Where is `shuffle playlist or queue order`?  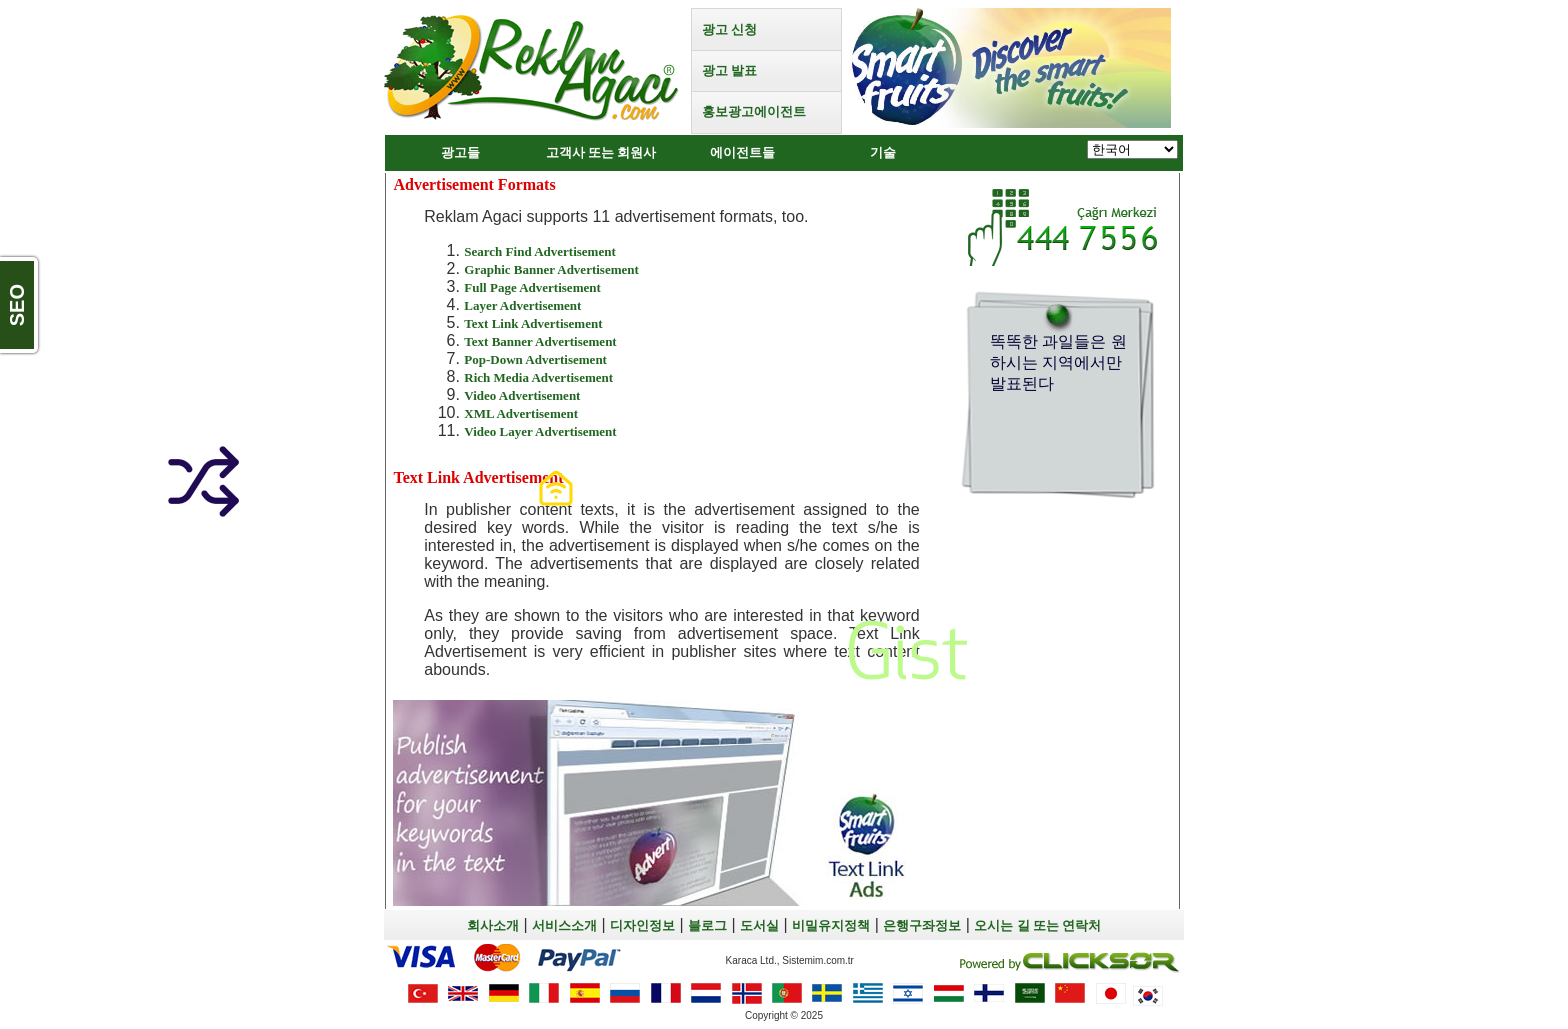 shuffle playlist or queue order is located at coordinates (203, 481).